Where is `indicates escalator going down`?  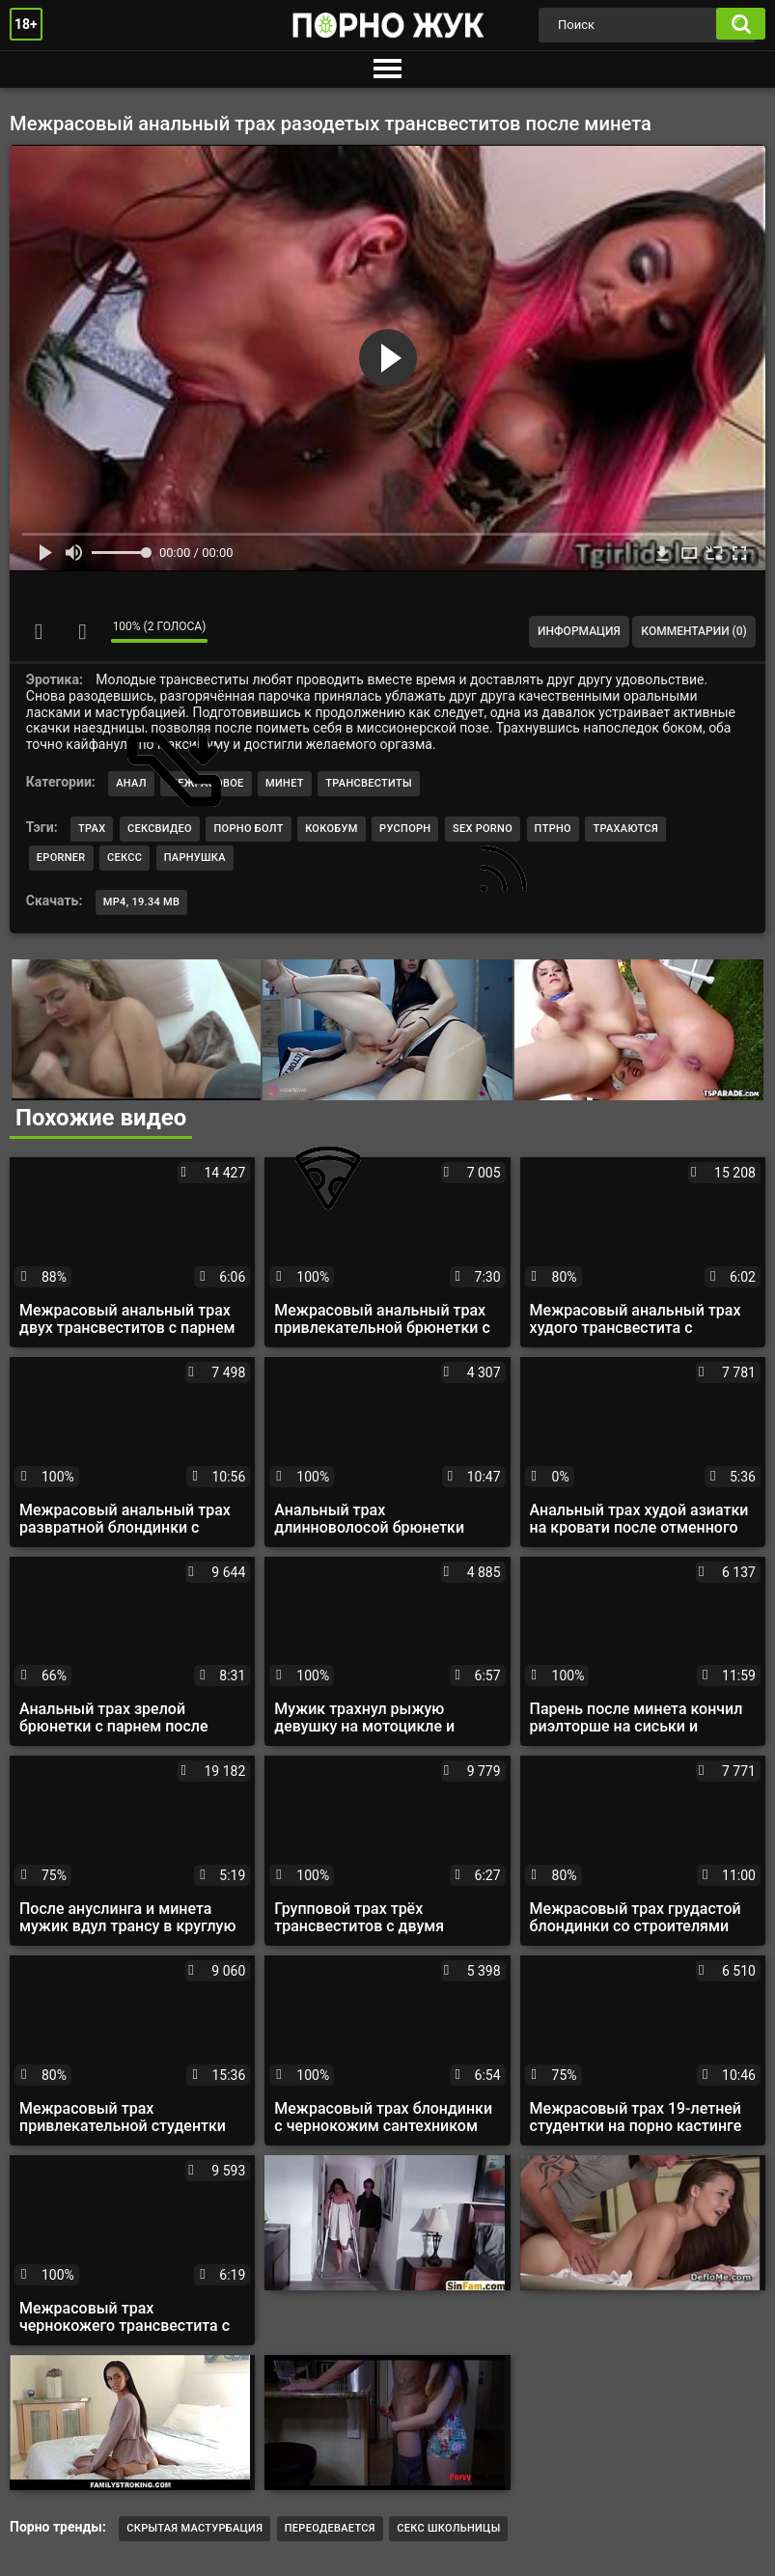
indicates escalator going down is located at coordinates (174, 769).